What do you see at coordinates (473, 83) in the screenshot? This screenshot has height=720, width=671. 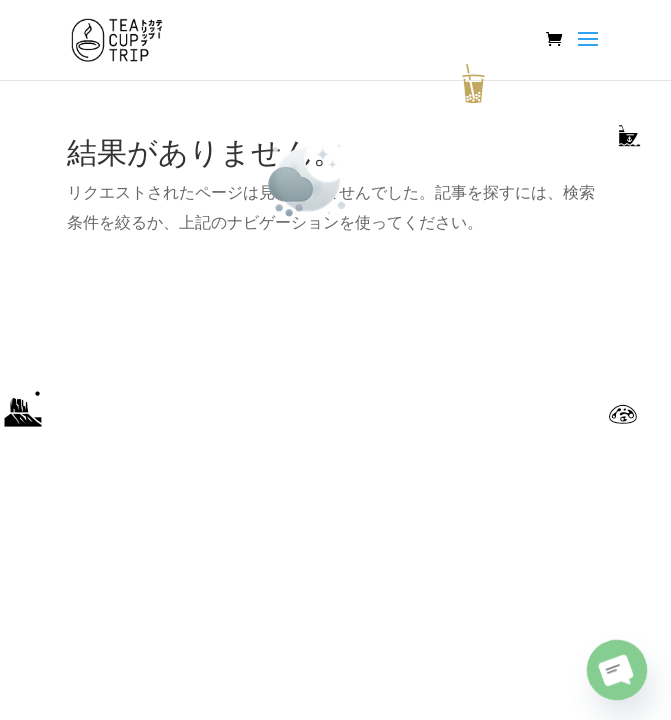 I see `order bubble tea or boba drinks` at bounding box center [473, 83].